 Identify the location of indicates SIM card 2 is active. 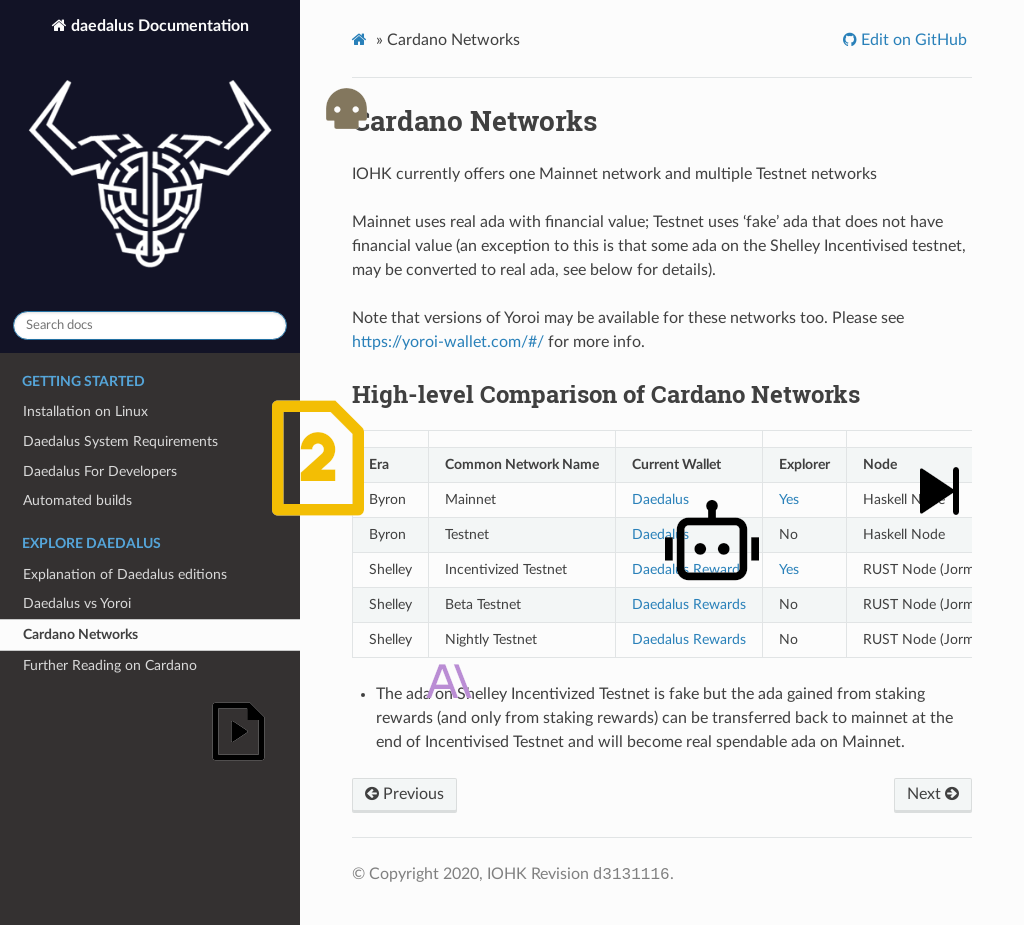
(318, 458).